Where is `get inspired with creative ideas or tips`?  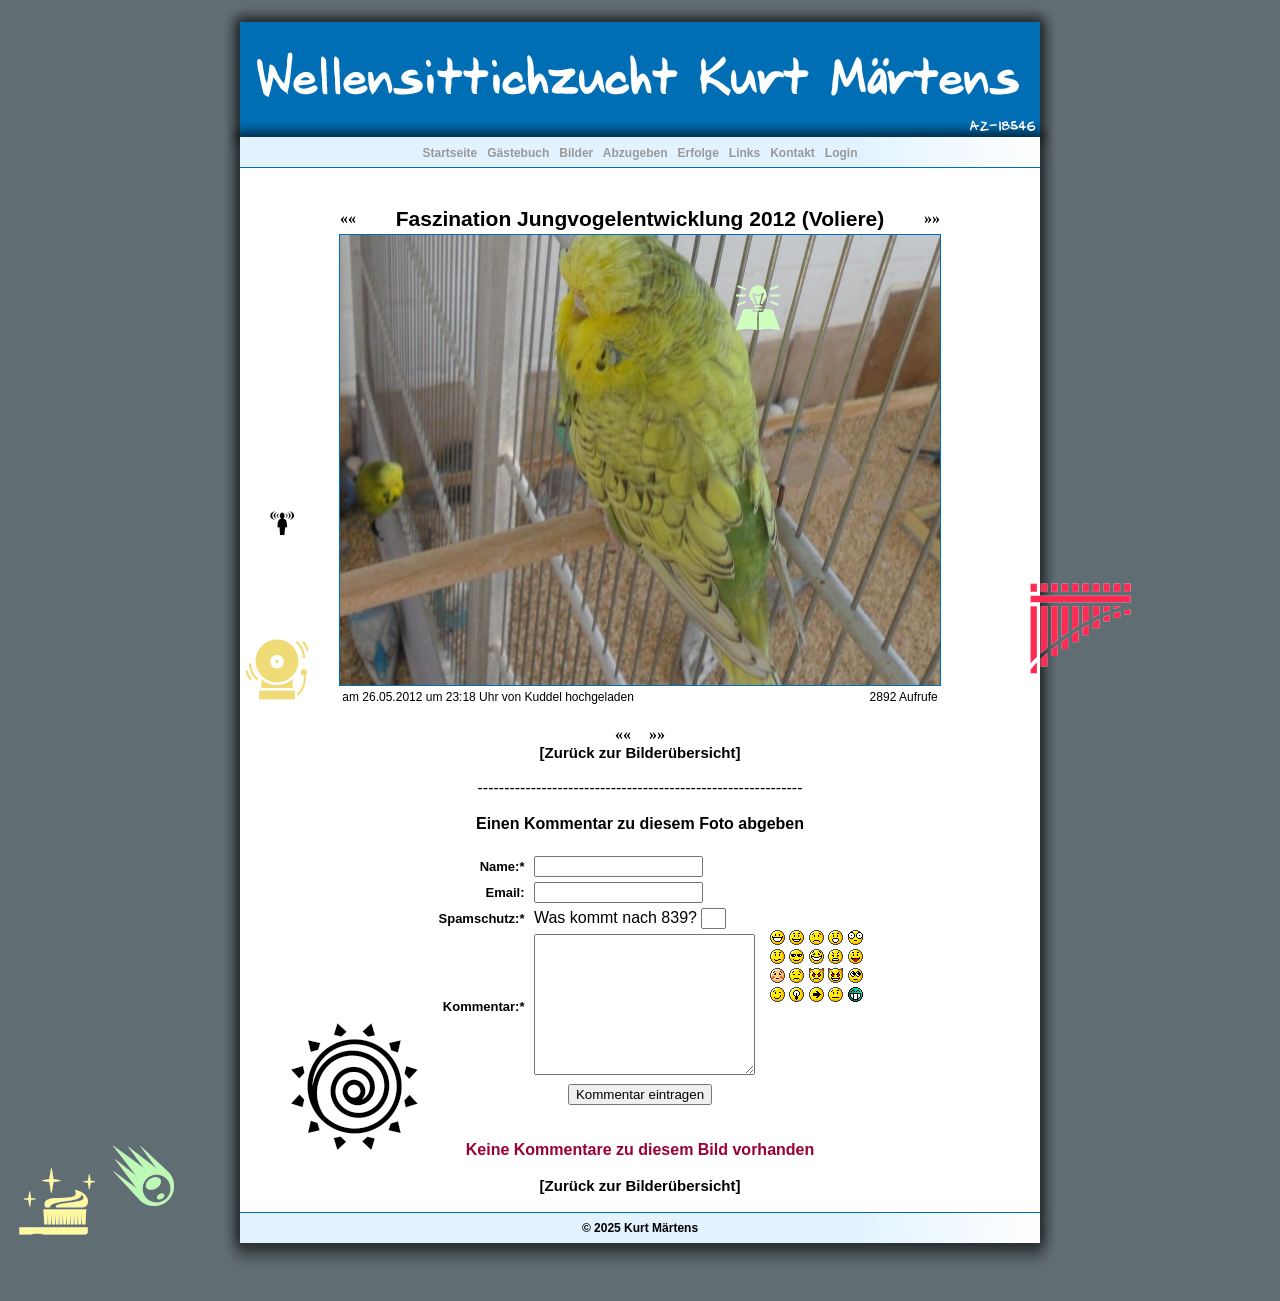
get inspired with creative ideas or tips is located at coordinates (758, 308).